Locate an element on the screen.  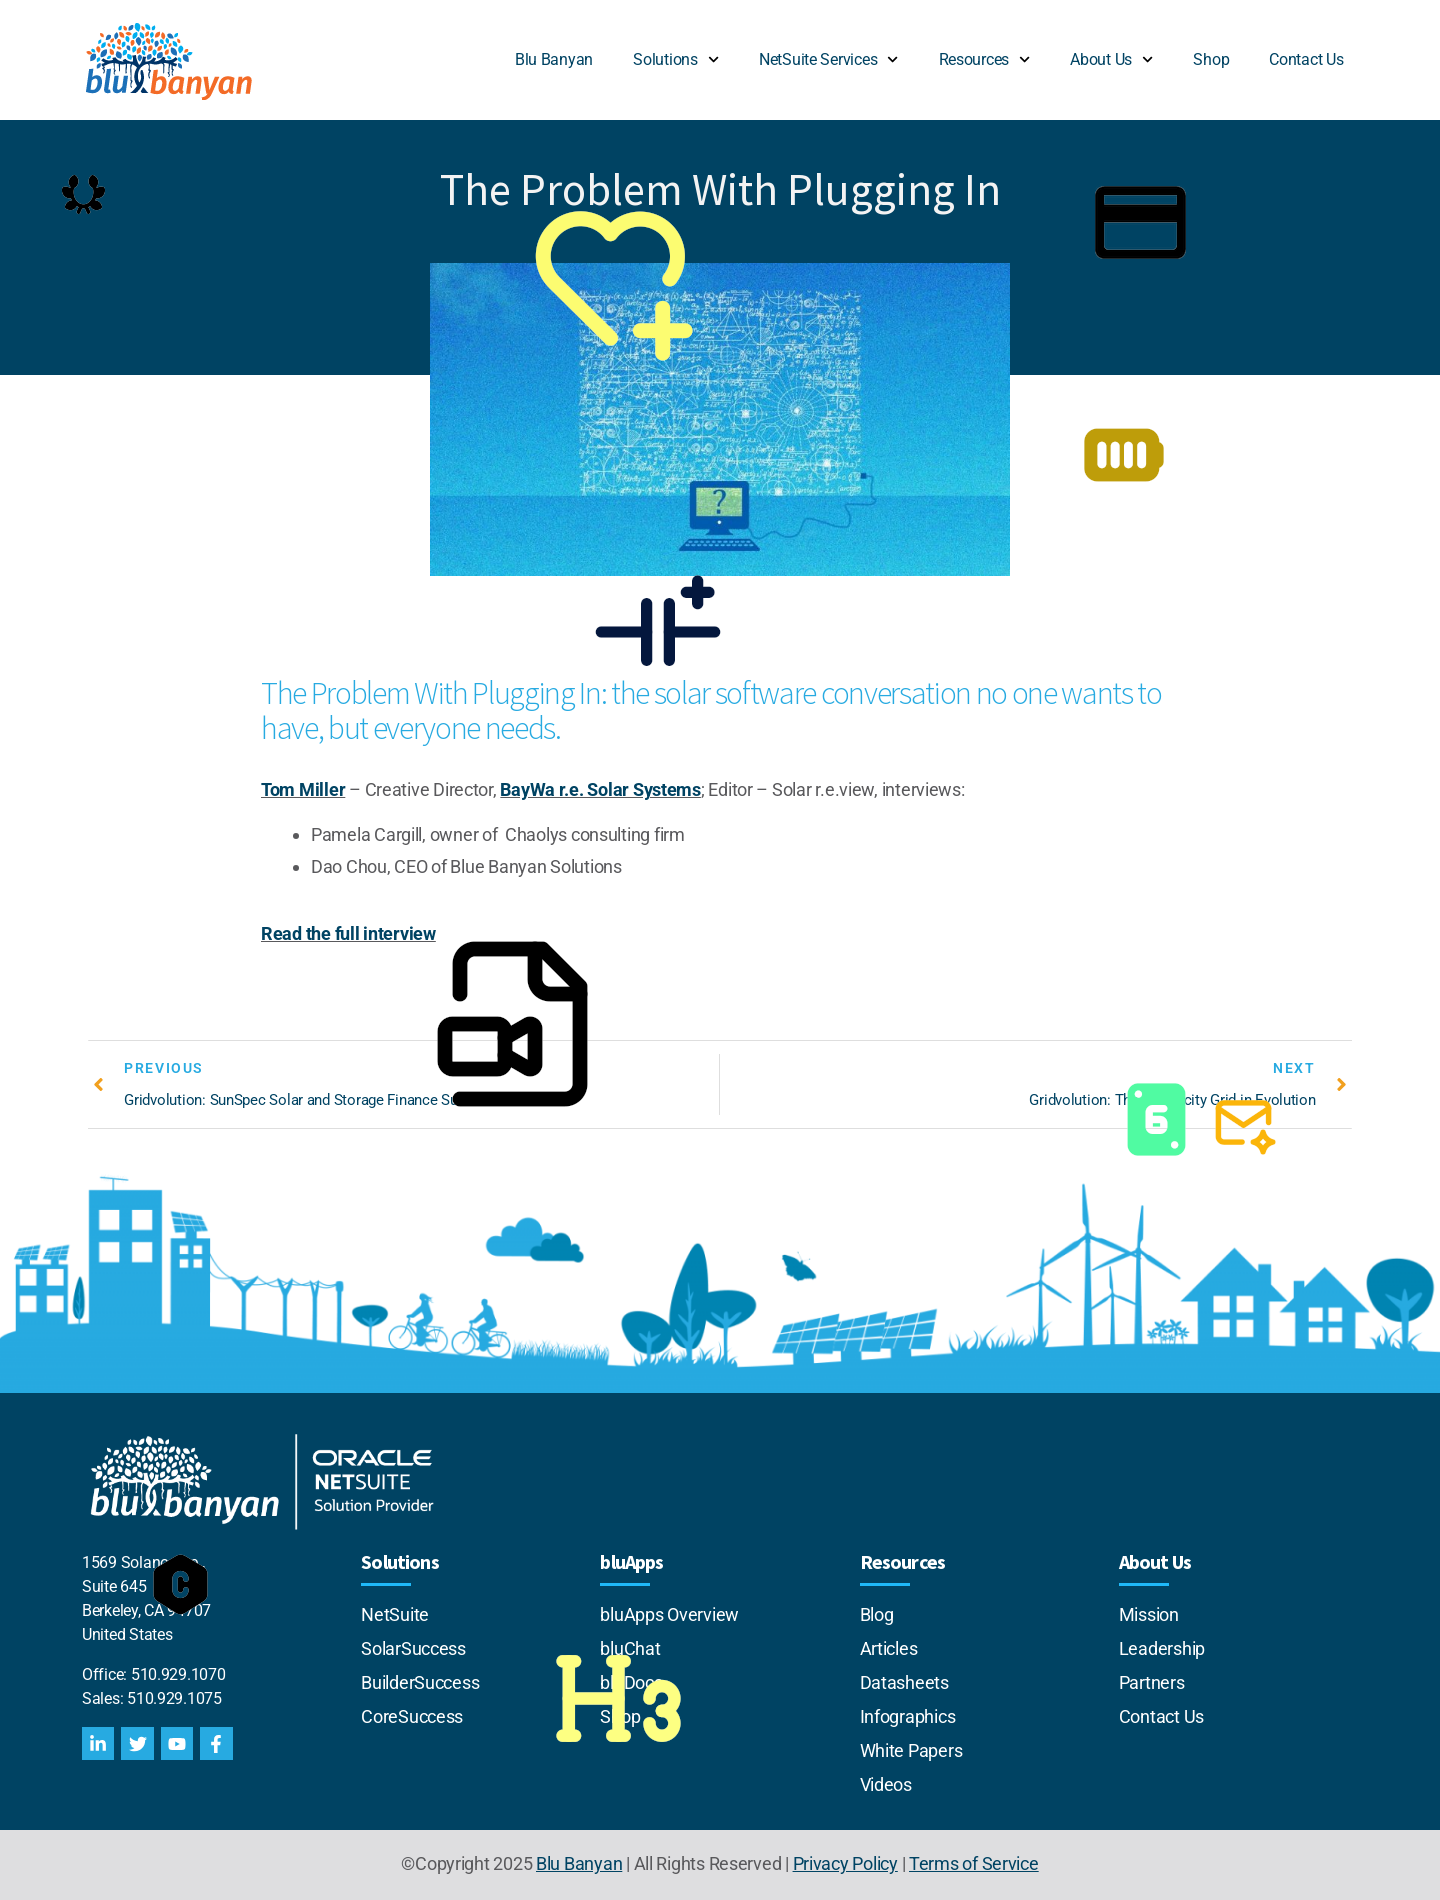
a six of any suit in a card game is located at coordinates (1156, 1119).